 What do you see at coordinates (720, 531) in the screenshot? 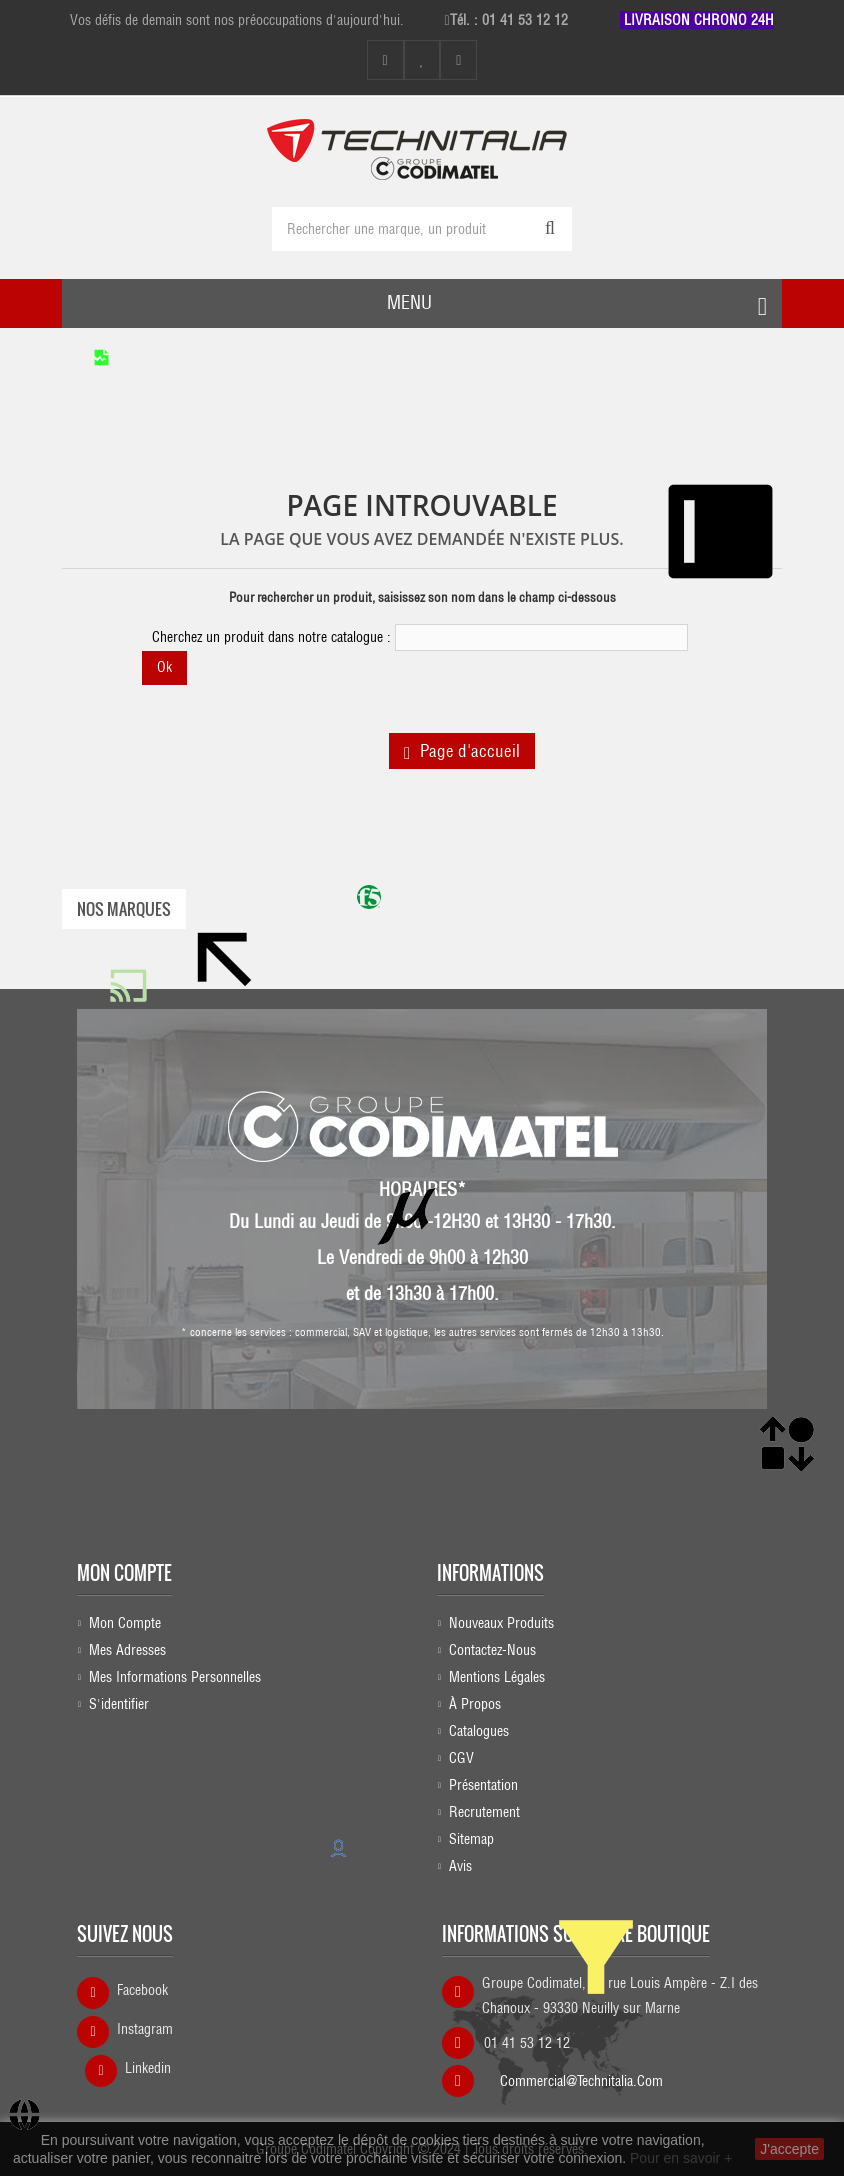
I see `toggle left sidebar panel` at bounding box center [720, 531].